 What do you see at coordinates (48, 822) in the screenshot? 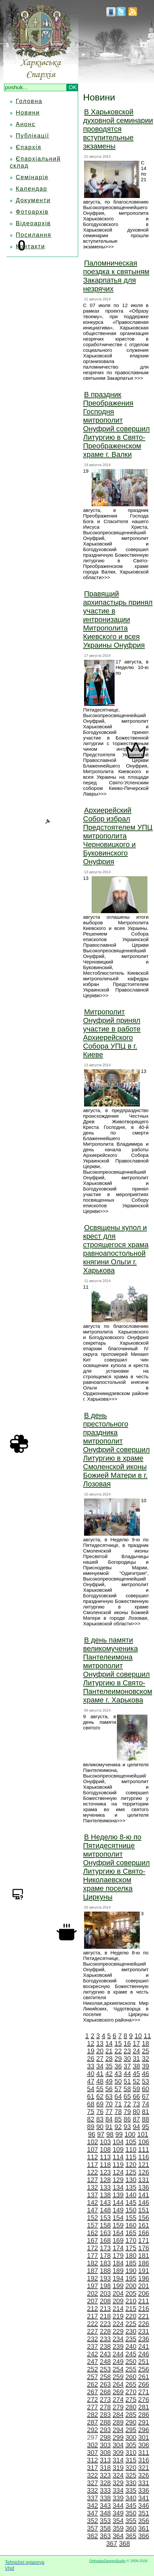
I see `access legal terms and conditions` at bounding box center [48, 822].